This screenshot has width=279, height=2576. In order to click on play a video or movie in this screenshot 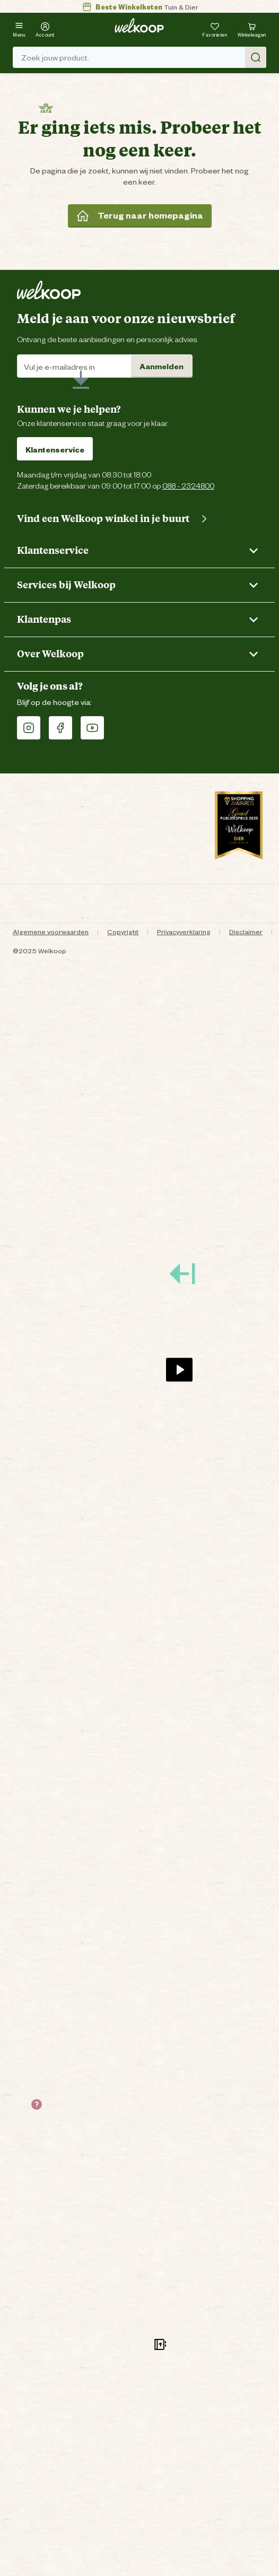, I will do `click(179, 1370)`.